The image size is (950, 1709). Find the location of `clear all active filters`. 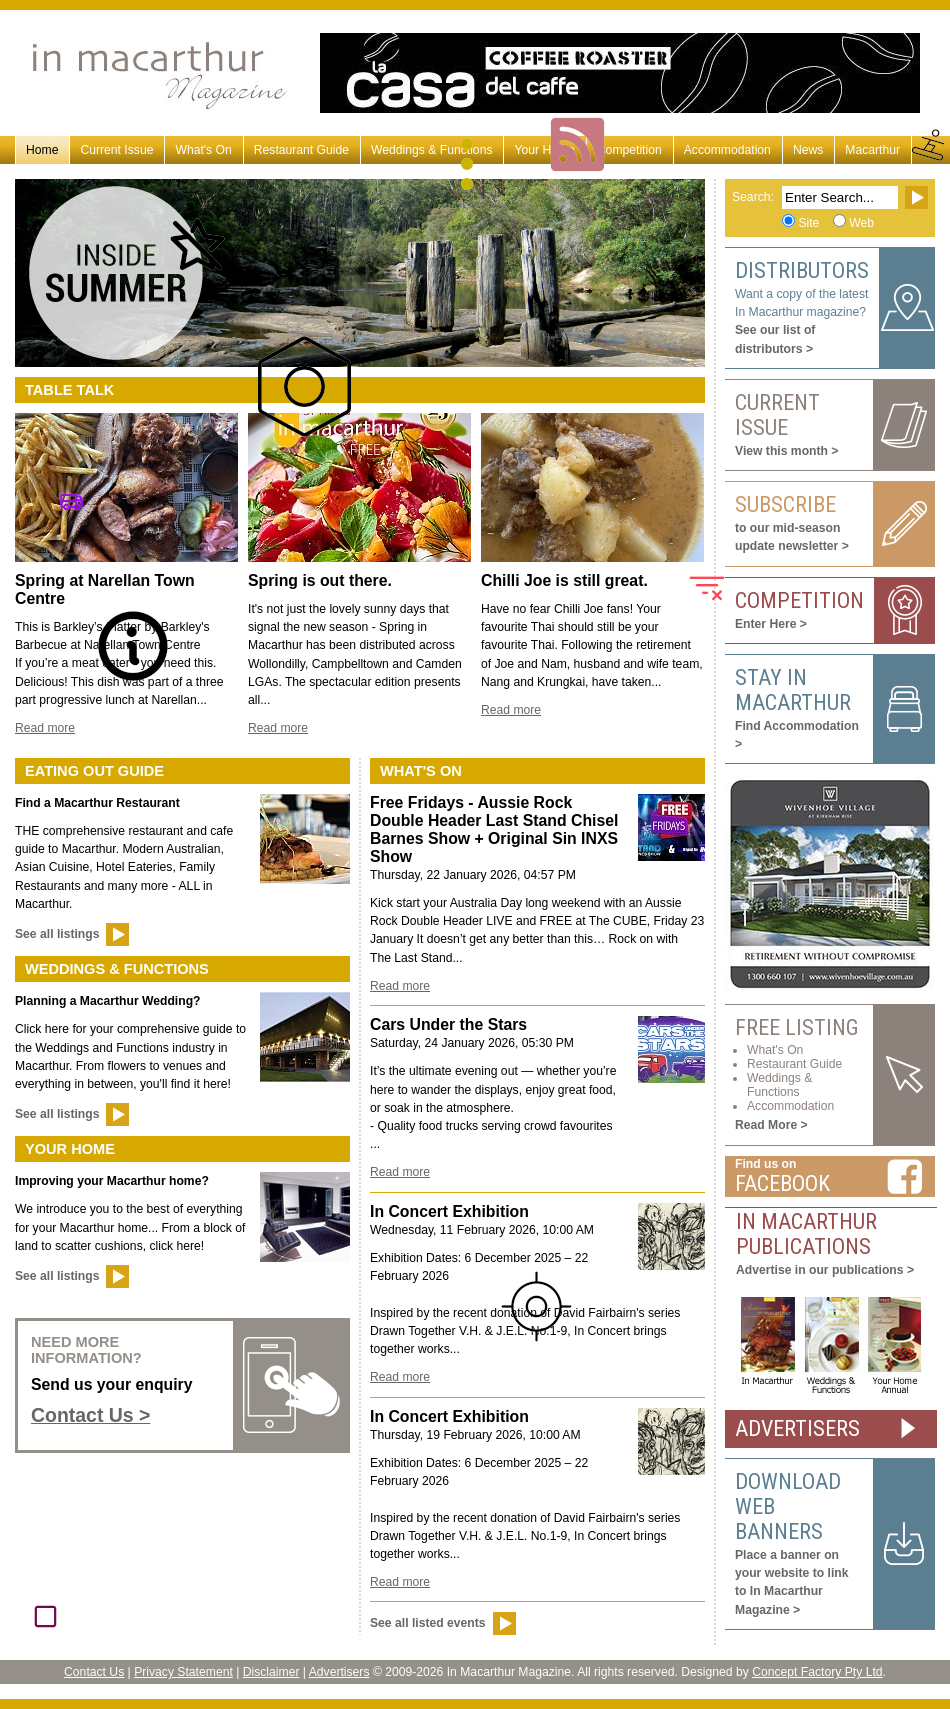

clear all active filters is located at coordinates (707, 584).